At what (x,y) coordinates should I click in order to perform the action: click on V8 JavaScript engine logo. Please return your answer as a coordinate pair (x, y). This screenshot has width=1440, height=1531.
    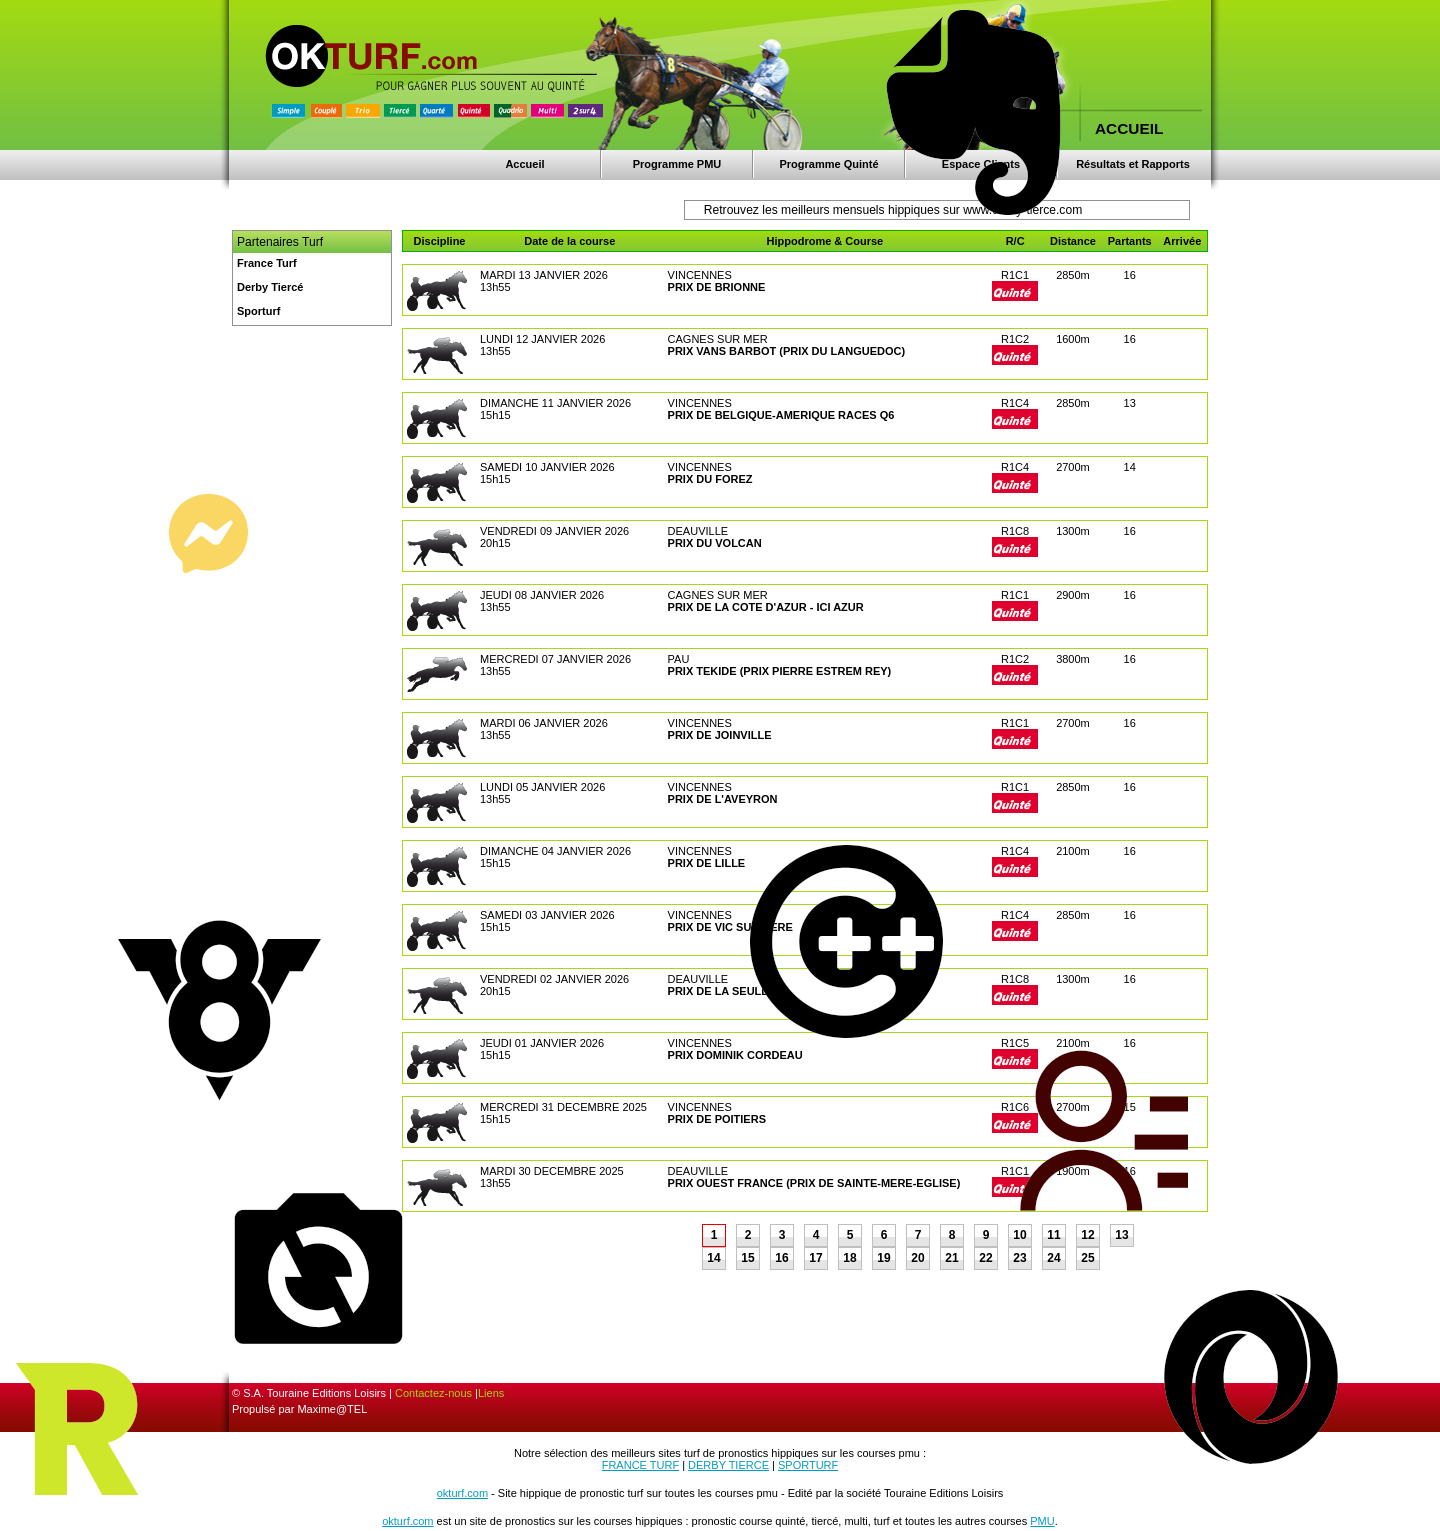
    Looking at the image, I should click on (219, 1010).